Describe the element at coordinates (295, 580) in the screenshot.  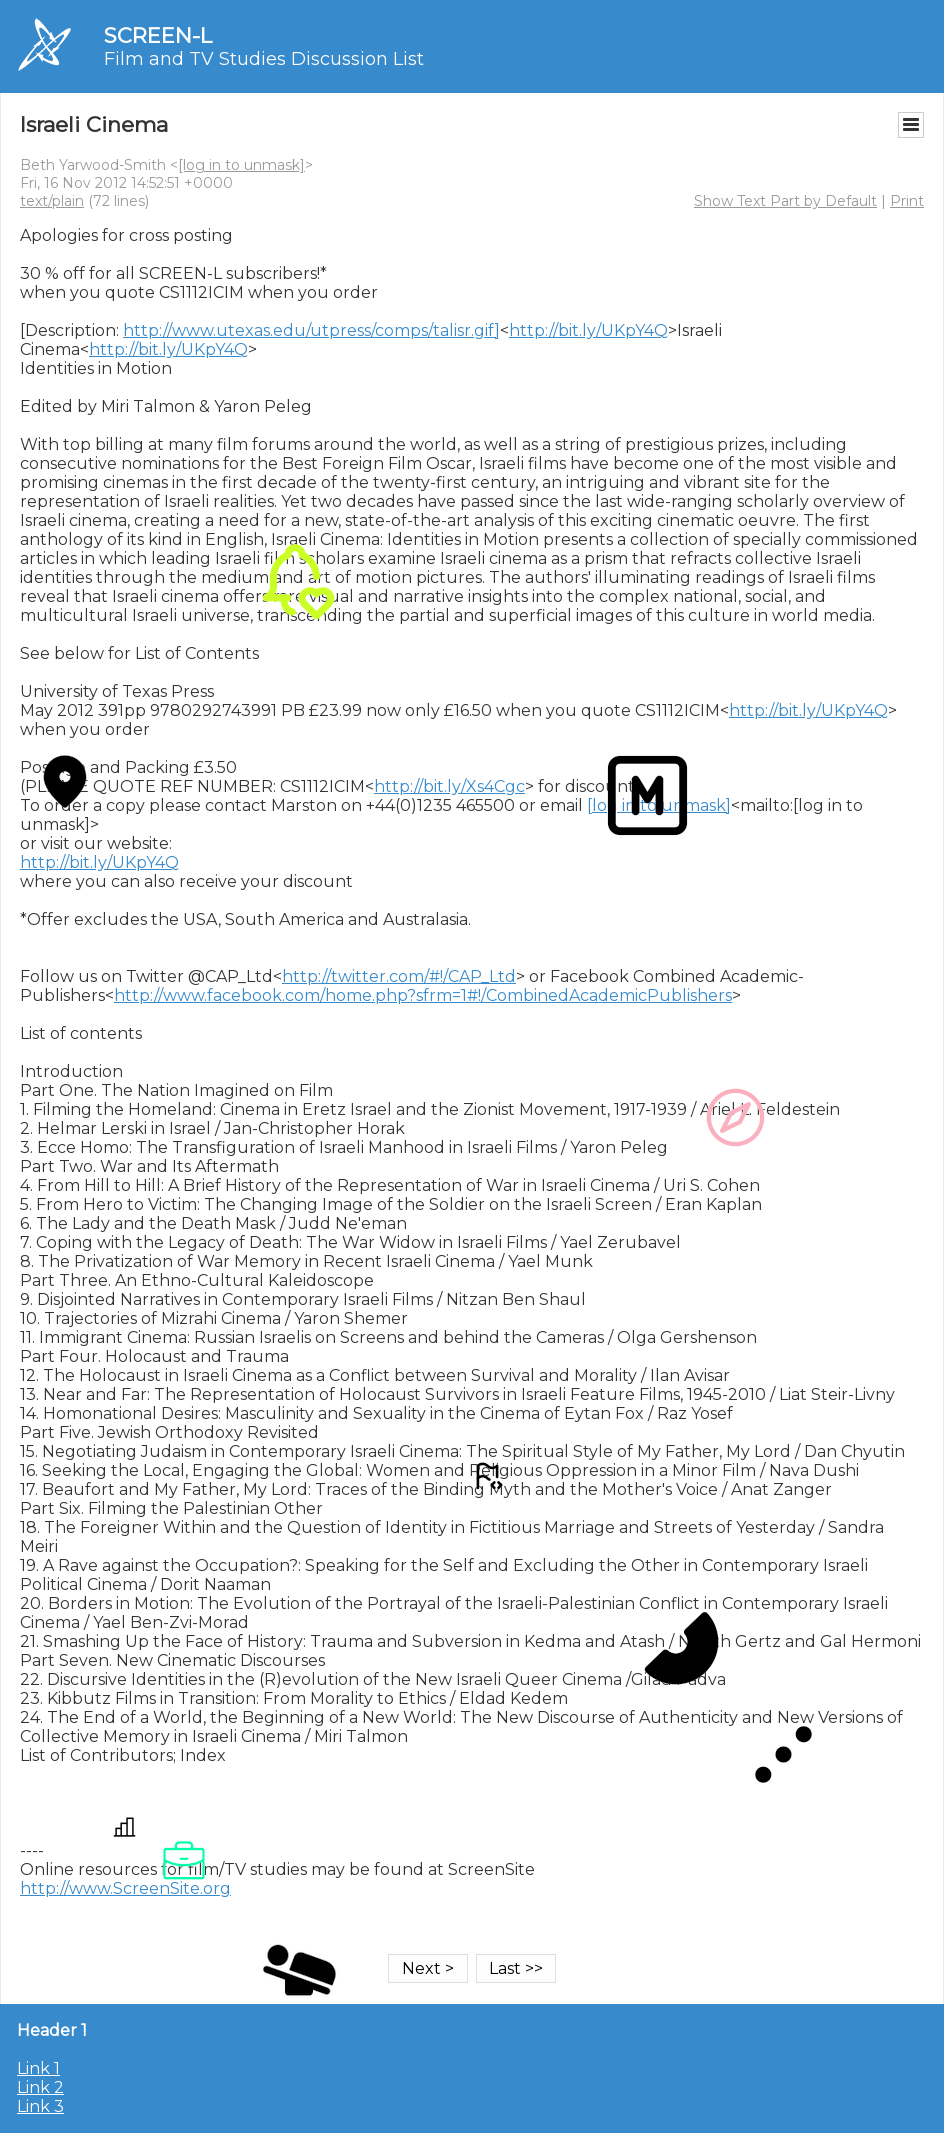
I see `notifications from favorites or loved ones` at that location.